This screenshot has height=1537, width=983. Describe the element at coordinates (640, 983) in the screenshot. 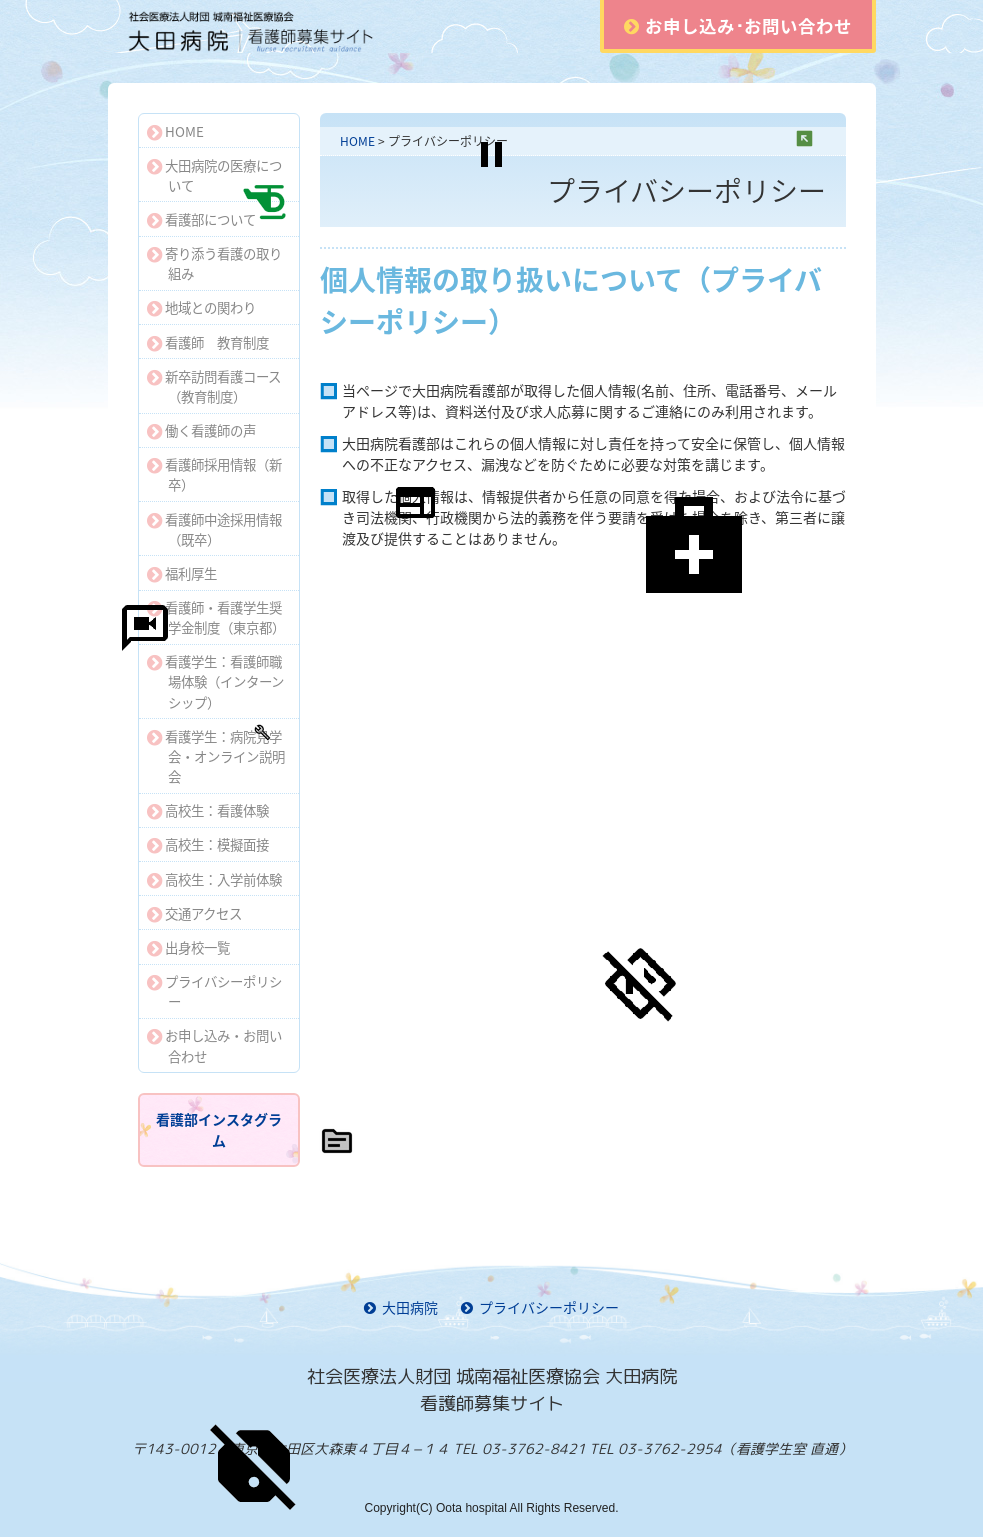

I see `disable navigation or directions` at that location.